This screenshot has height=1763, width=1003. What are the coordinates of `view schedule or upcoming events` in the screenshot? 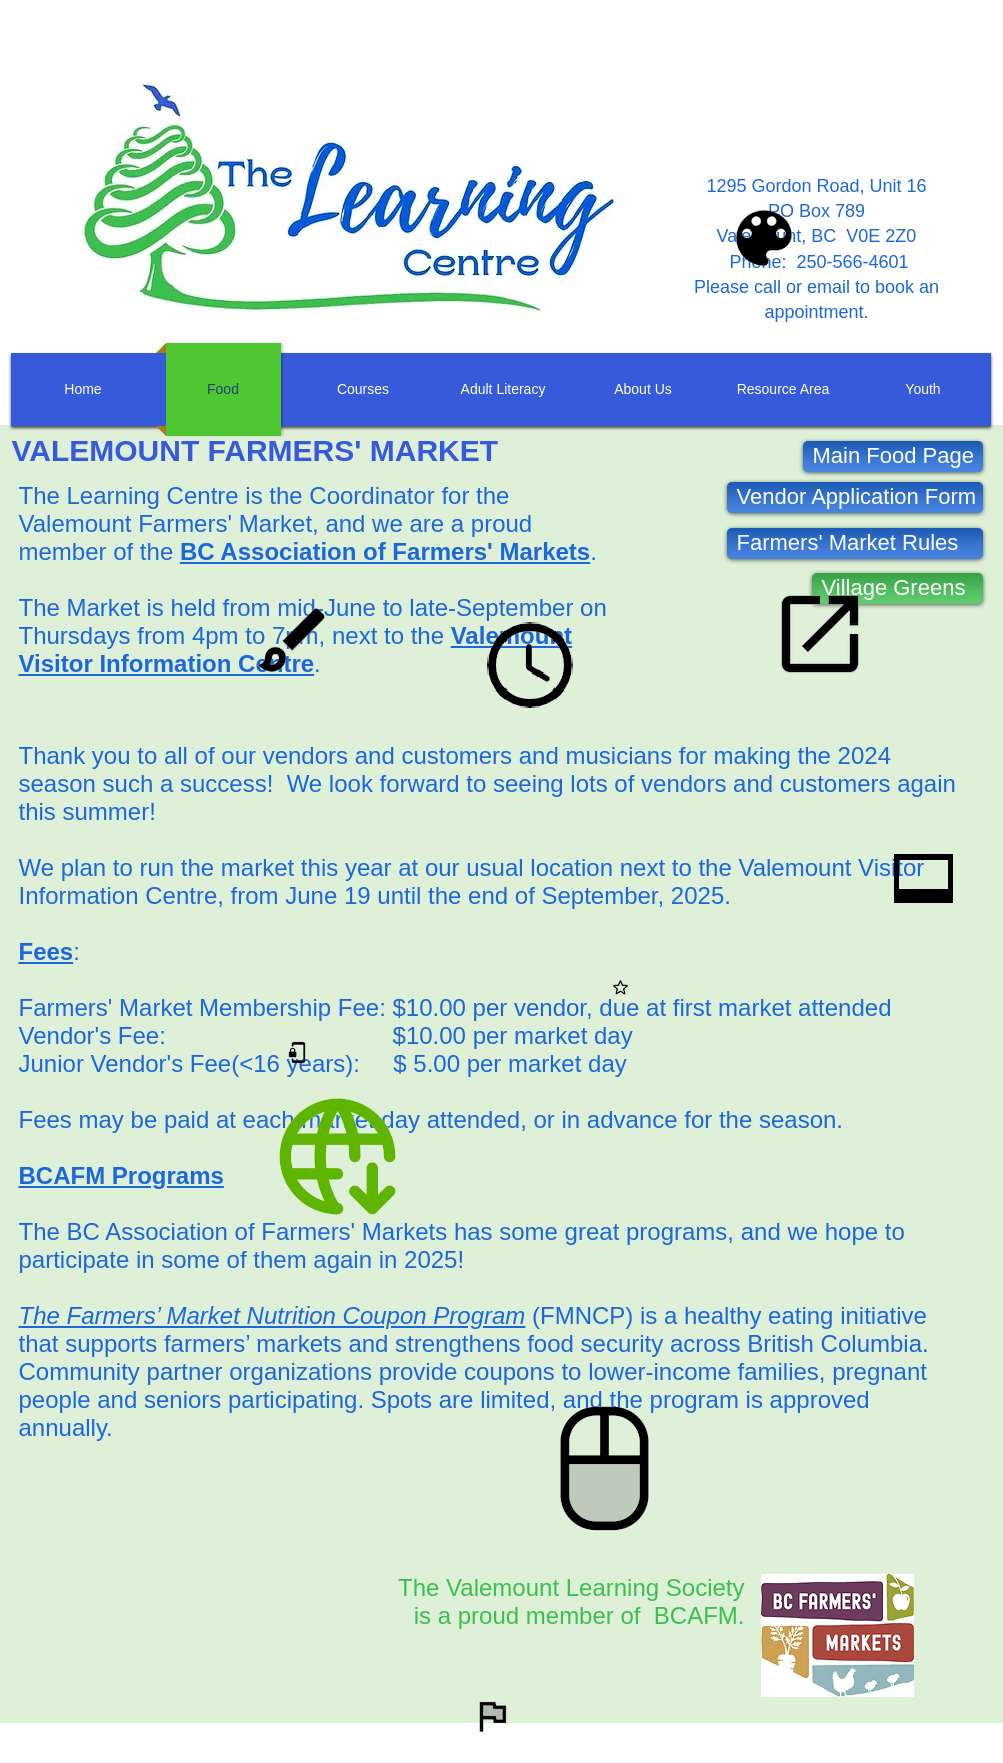 It's located at (530, 665).